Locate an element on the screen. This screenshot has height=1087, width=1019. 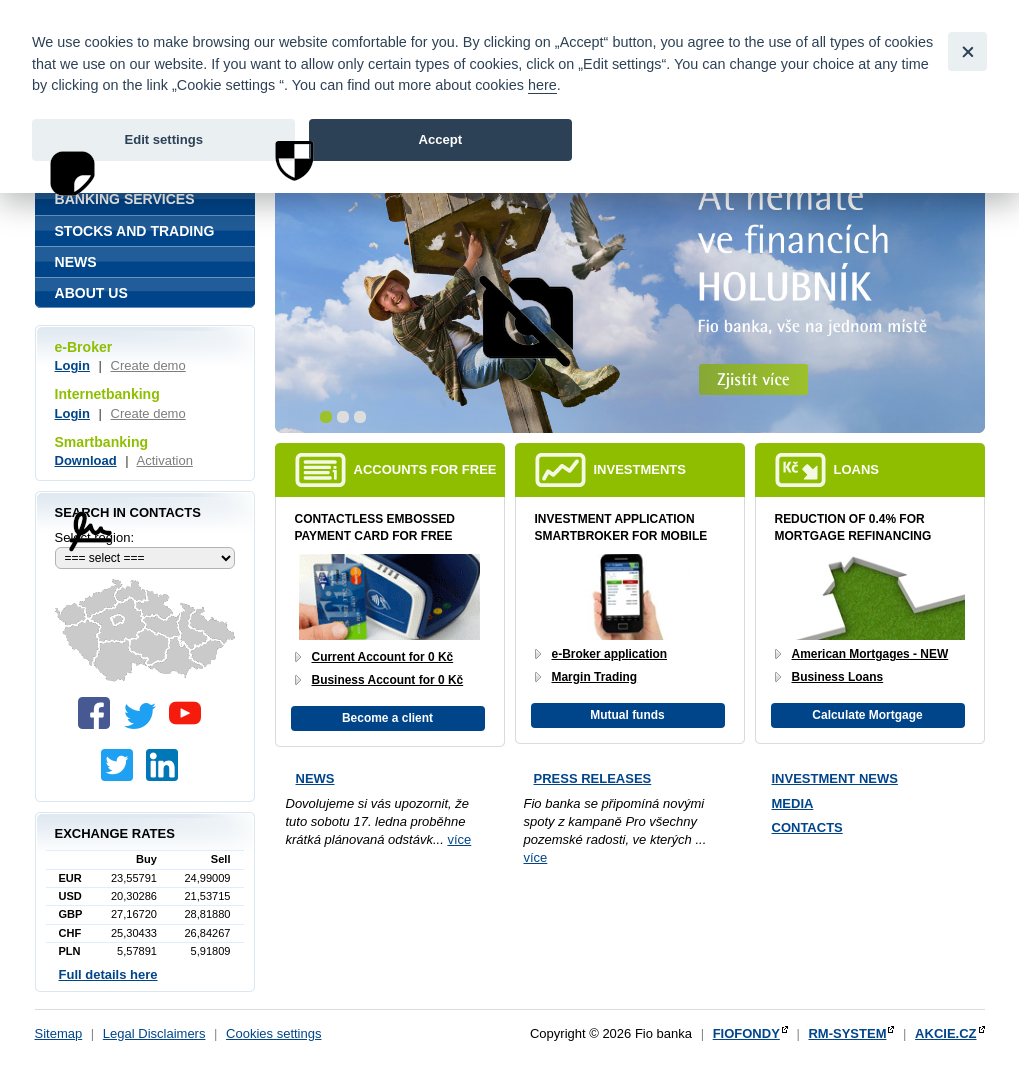
add your signature to a document is located at coordinates (90, 531).